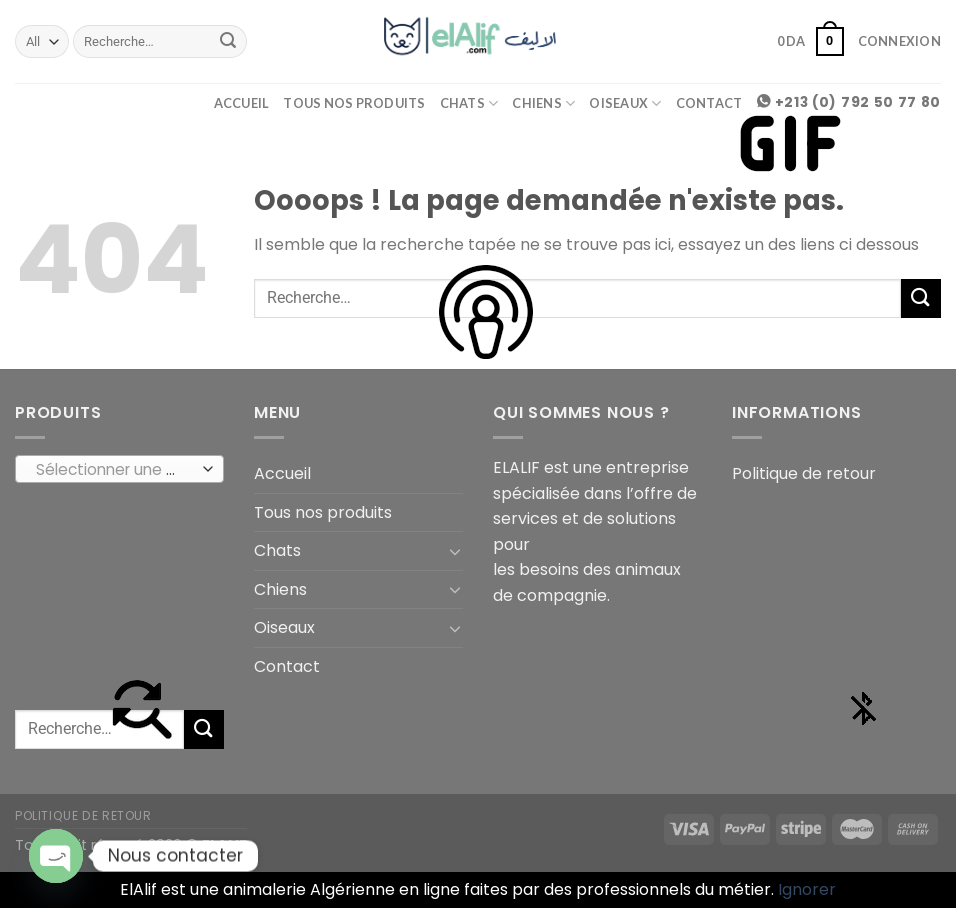 This screenshot has height=908, width=956. I want to click on insert a gif into your message, so click(790, 143).